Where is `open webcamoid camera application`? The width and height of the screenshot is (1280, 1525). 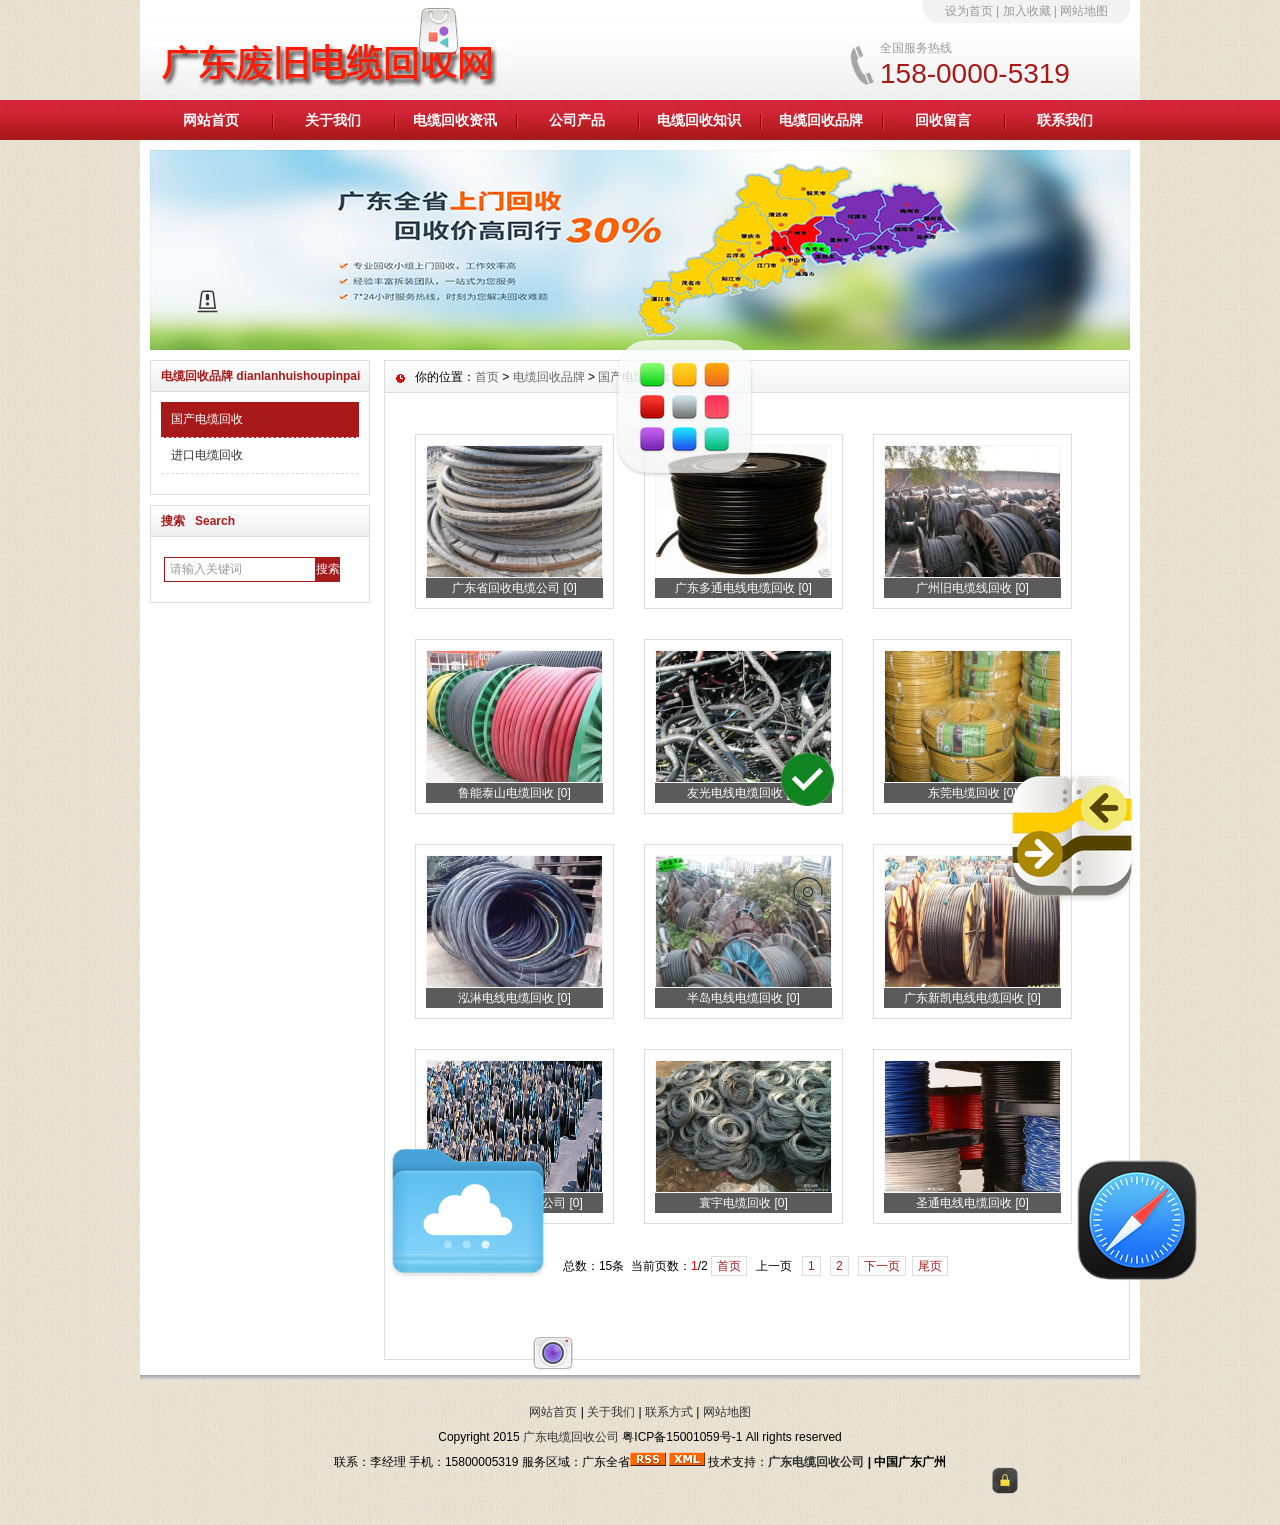 open webcamoid camera application is located at coordinates (553, 1353).